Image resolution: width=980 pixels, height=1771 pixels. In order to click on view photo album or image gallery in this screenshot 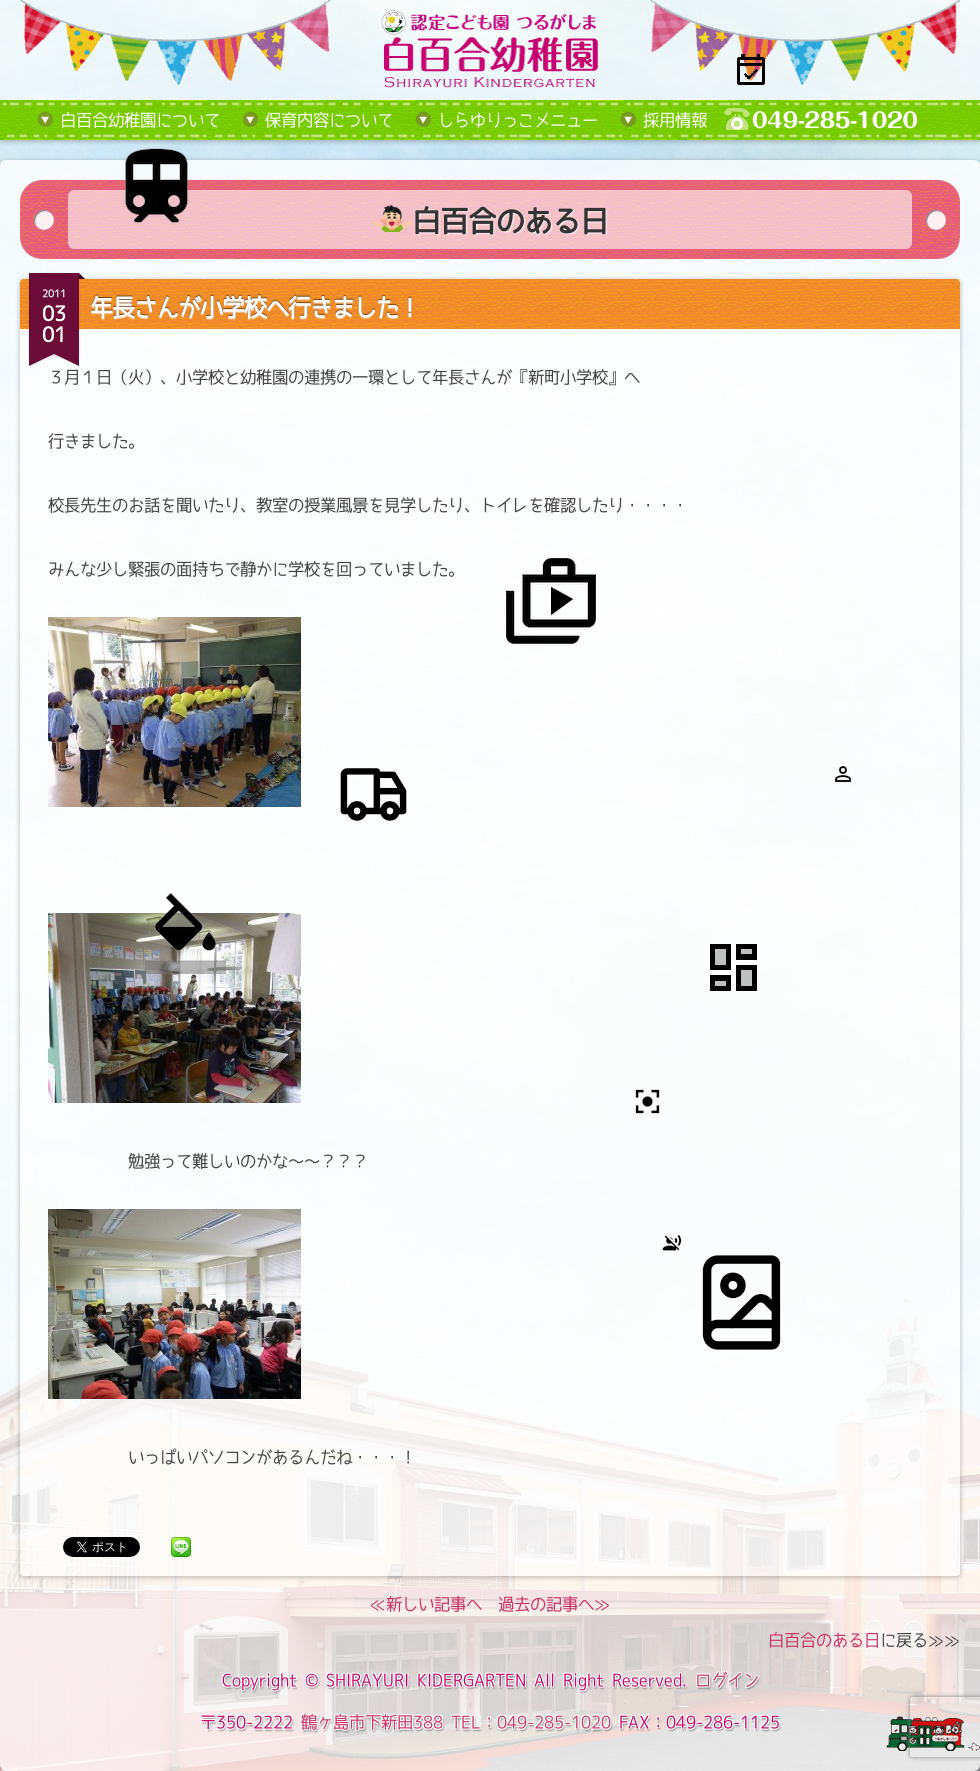, I will do `click(741, 1302)`.